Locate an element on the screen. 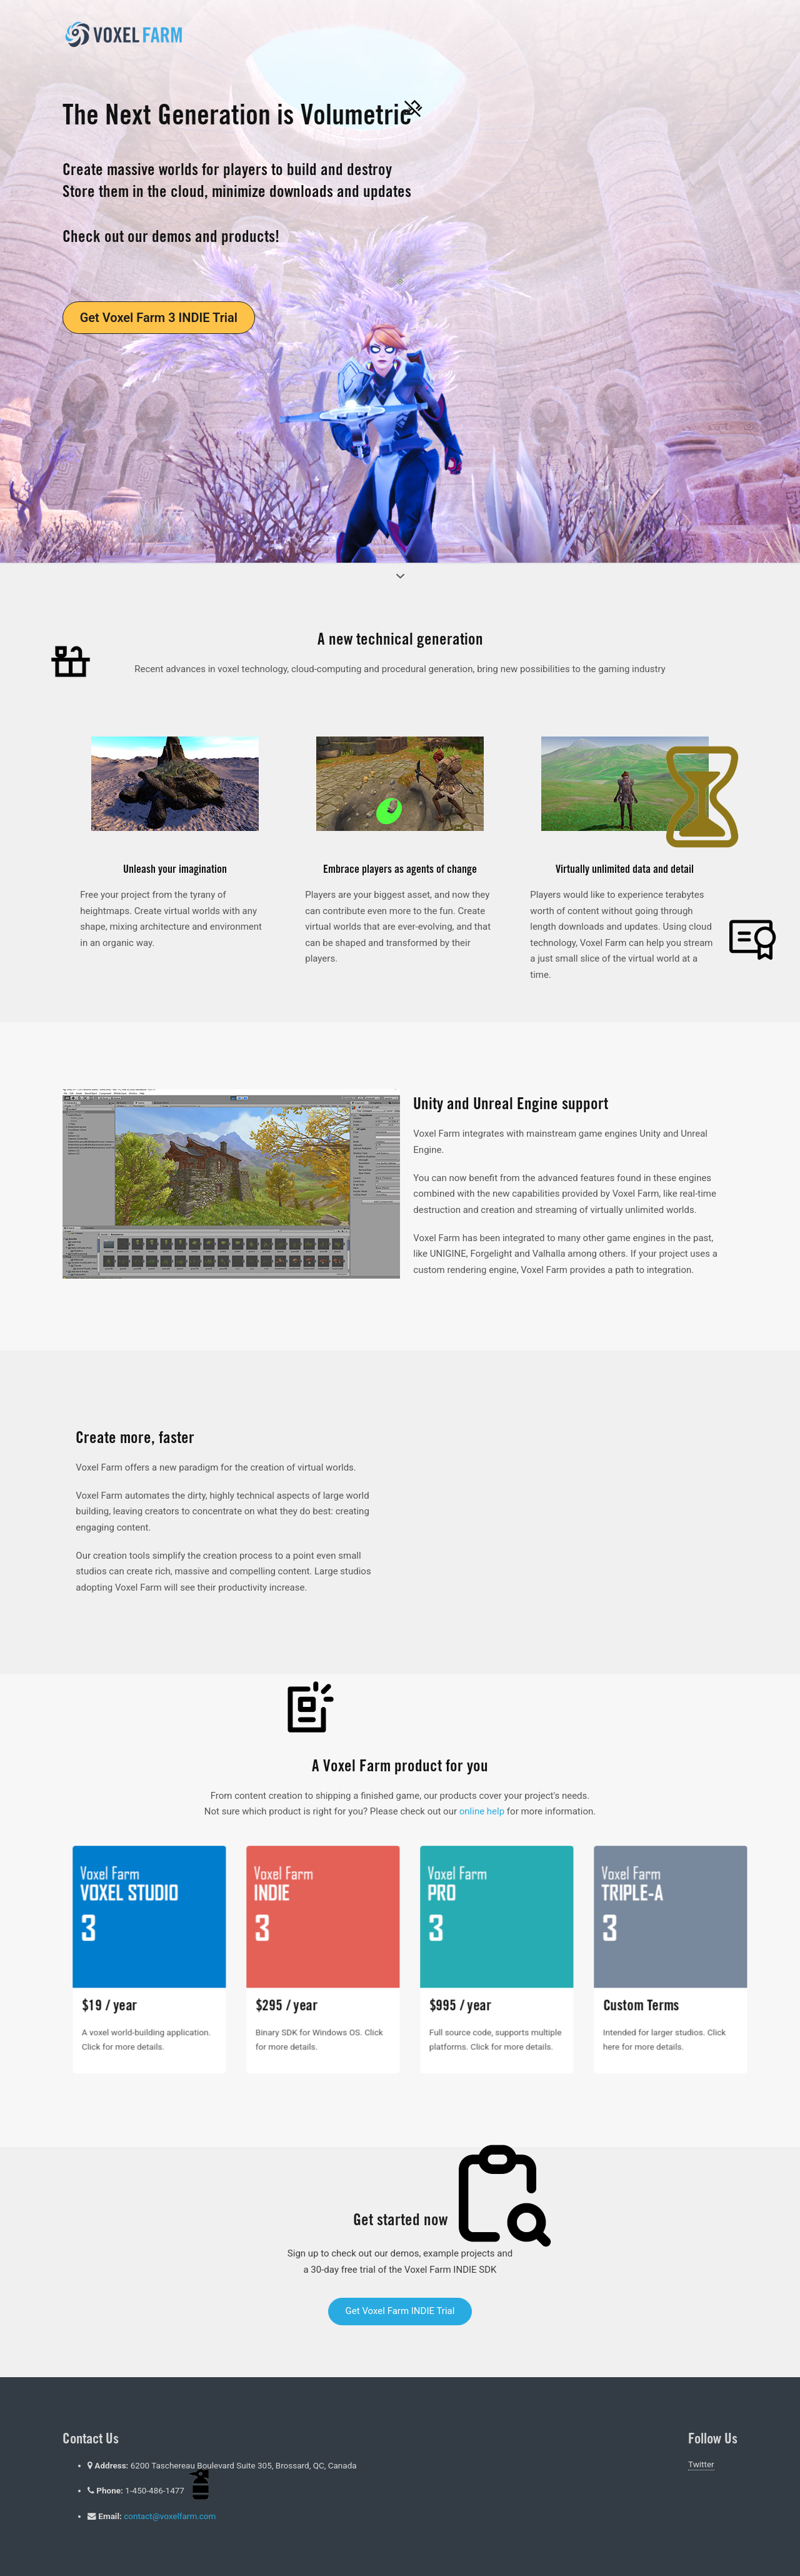  indicates loading or processing in progress is located at coordinates (702, 797).